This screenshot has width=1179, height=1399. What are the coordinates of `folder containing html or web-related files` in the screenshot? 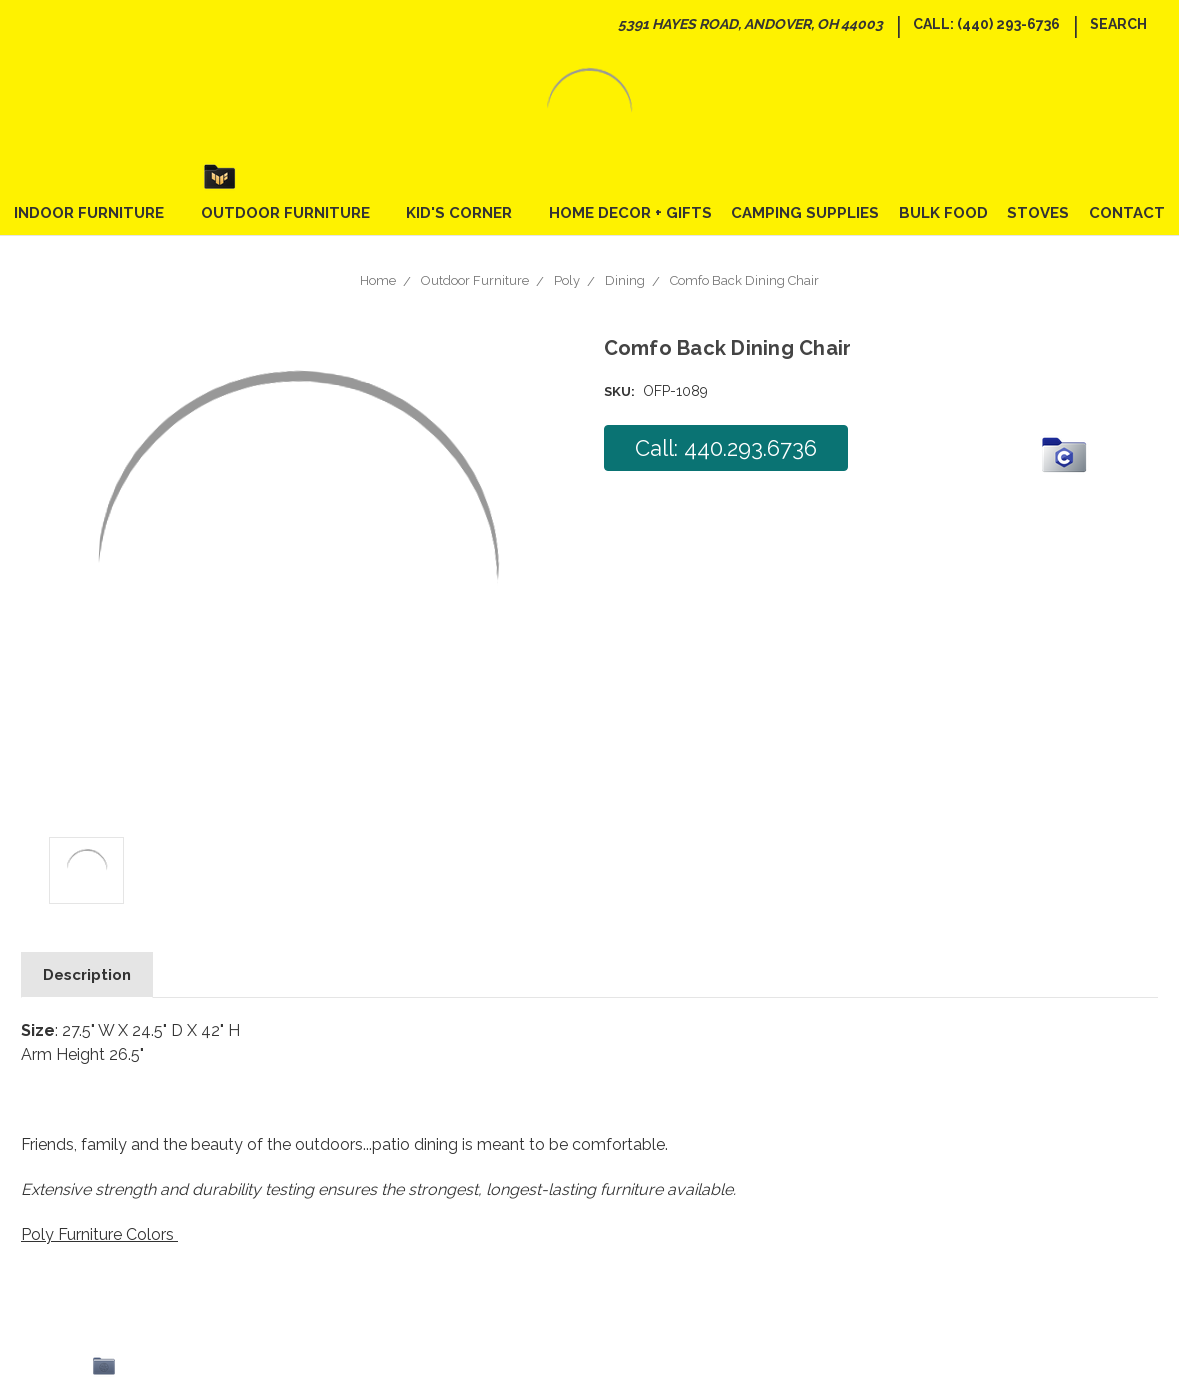 It's located at (104, 1366).